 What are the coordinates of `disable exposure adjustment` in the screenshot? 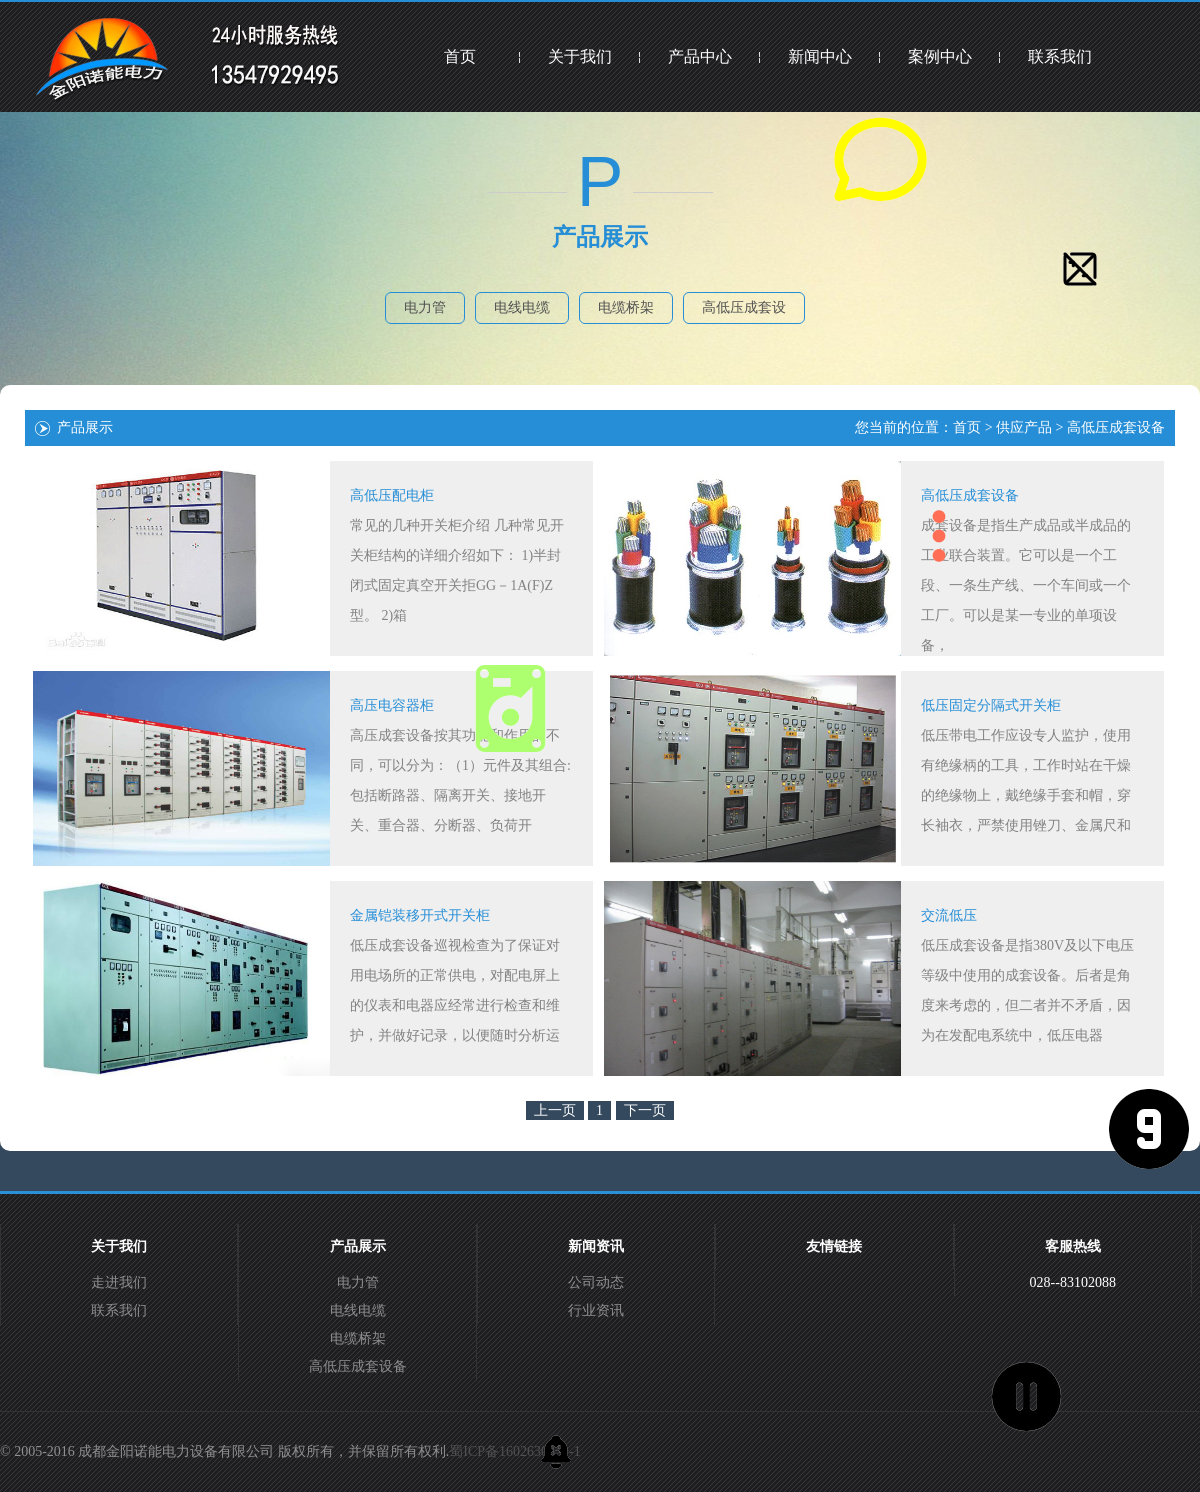 It's located at (1080, 269).